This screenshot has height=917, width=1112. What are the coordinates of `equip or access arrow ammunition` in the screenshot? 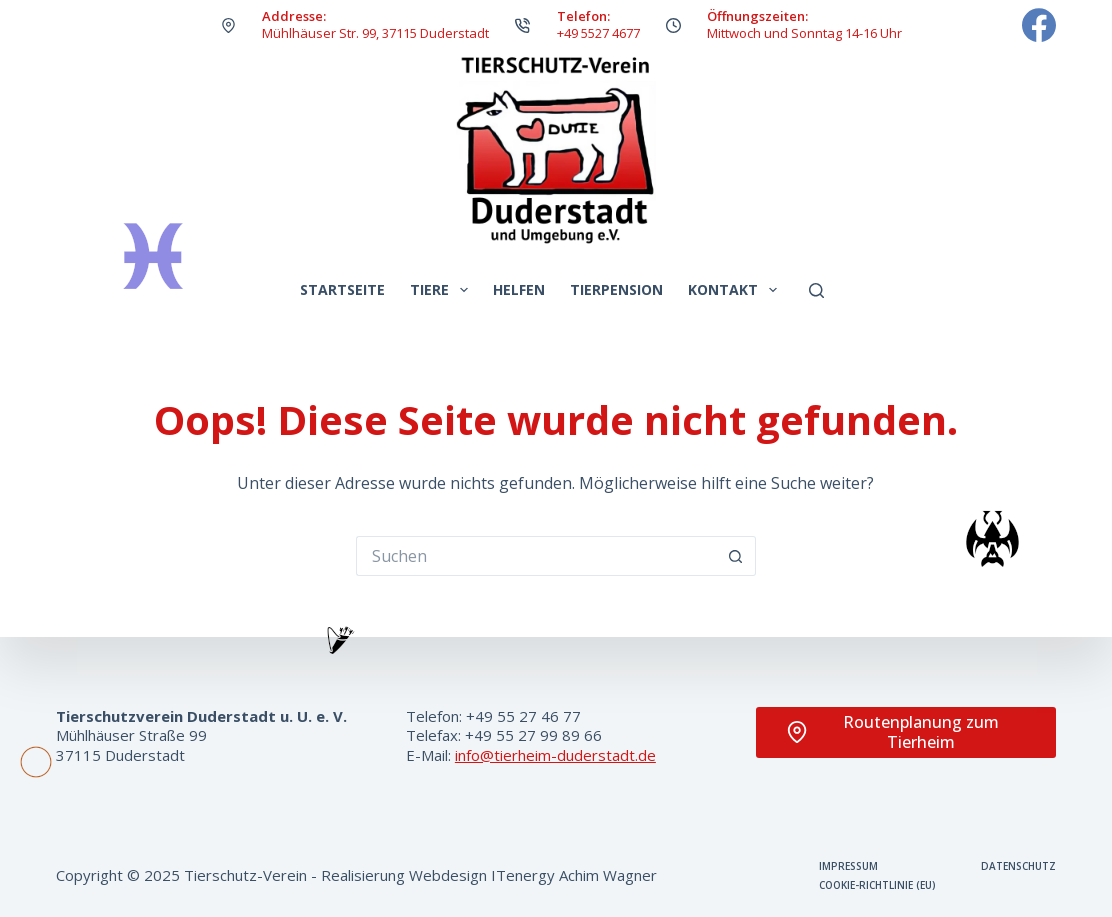 It's located at (341, 640).